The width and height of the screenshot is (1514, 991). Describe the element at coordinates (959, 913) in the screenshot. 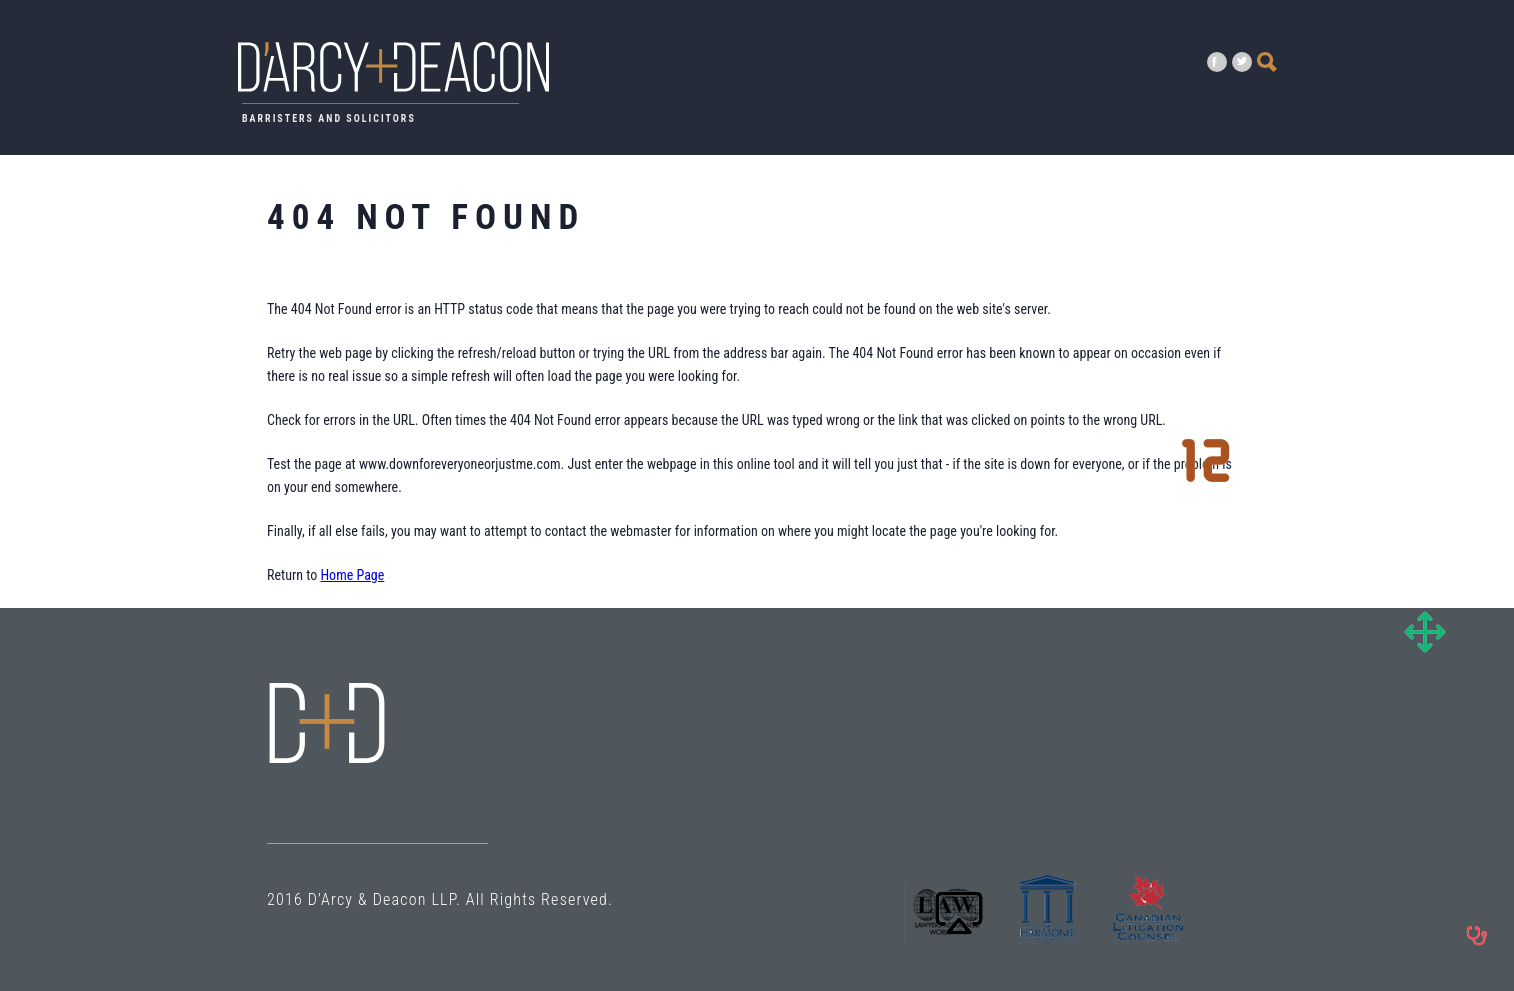

I see `stream content to an external display` at that location.